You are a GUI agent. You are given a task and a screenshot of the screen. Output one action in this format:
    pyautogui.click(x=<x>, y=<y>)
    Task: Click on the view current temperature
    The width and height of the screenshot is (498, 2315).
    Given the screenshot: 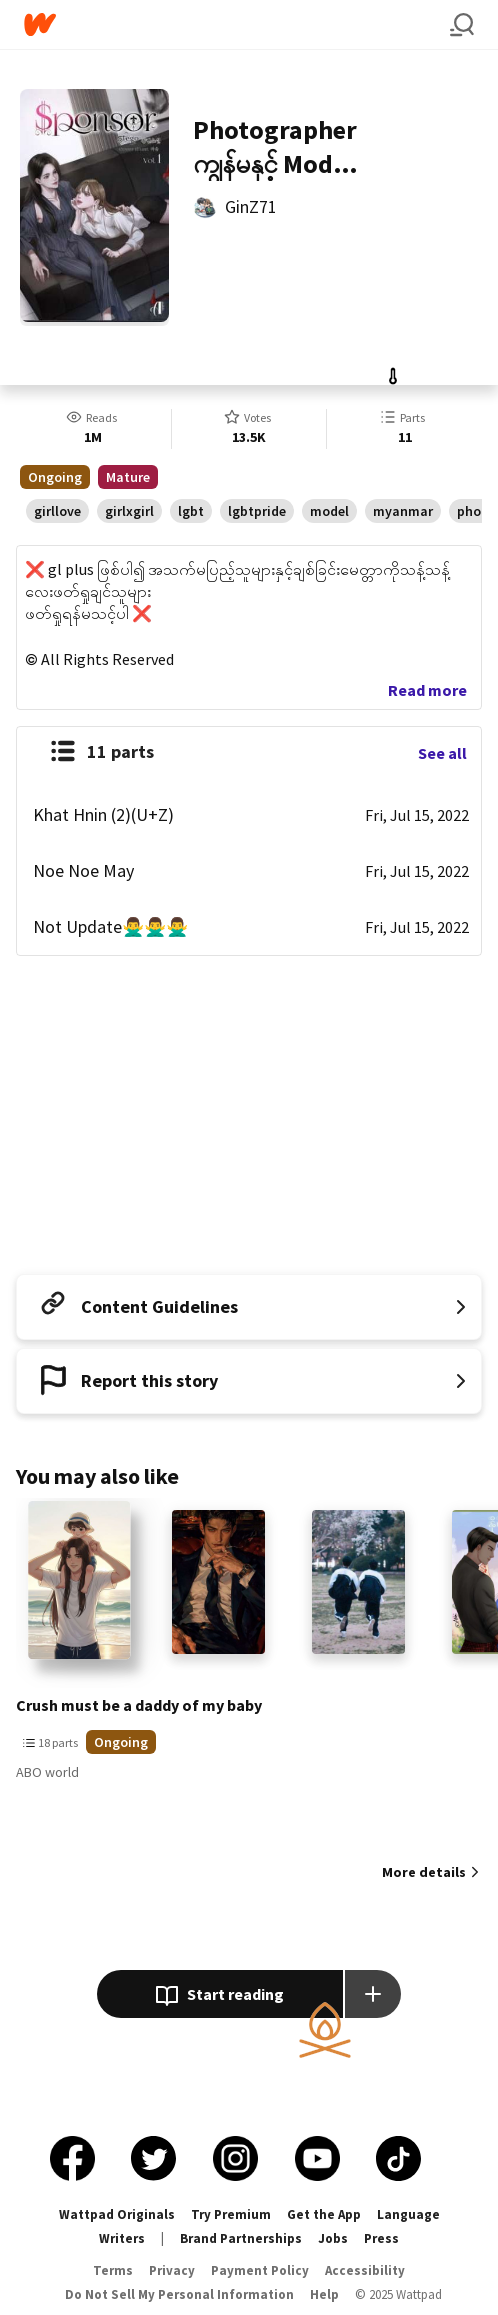 What is the action you would take?
    pyautogui.click(x=393, y=376)
    